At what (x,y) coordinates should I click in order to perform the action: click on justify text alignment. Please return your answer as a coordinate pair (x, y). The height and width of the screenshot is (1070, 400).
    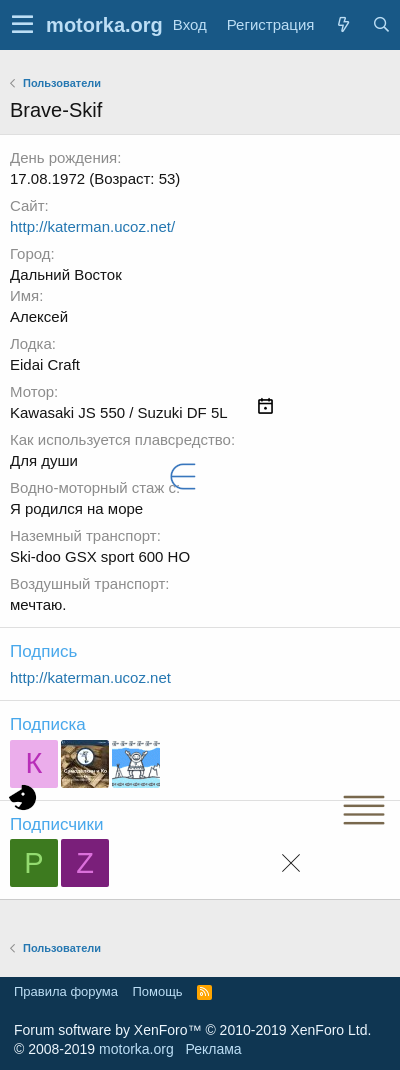
    Looking at the image, I should click on (364, 811).